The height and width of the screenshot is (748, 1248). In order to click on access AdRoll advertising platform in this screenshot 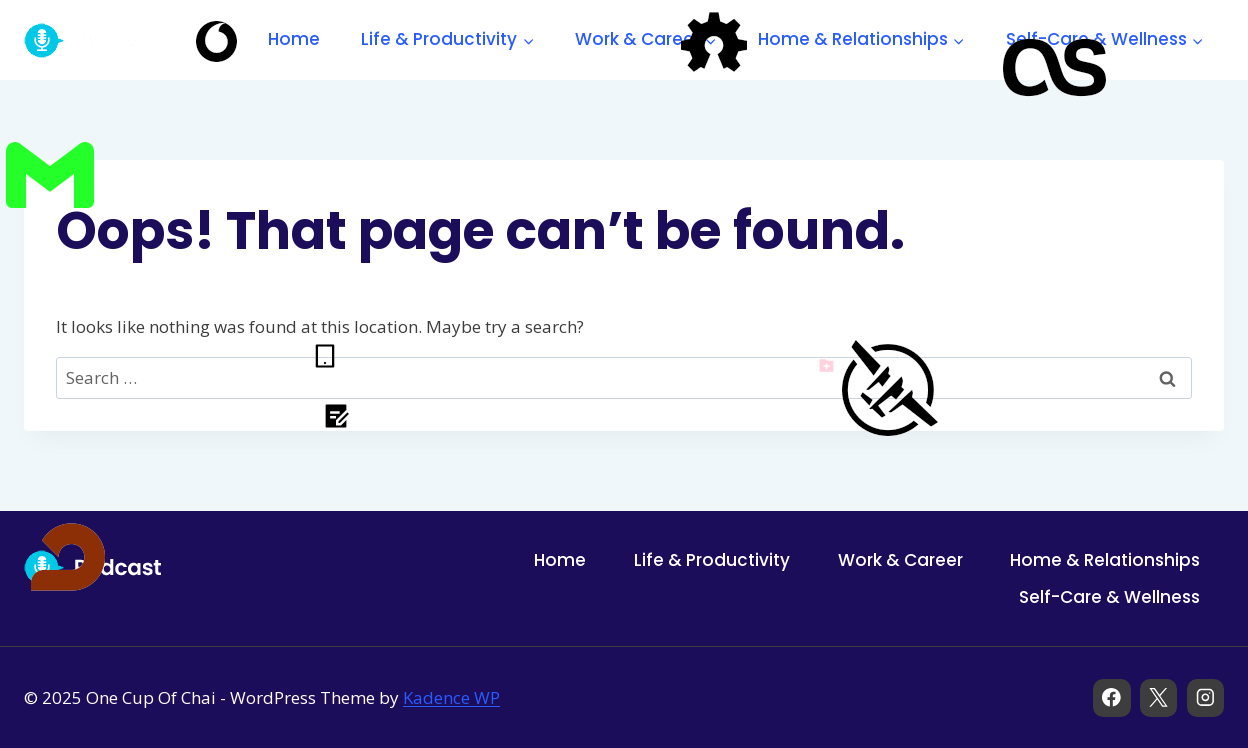, I will do `click(68, 557)`.